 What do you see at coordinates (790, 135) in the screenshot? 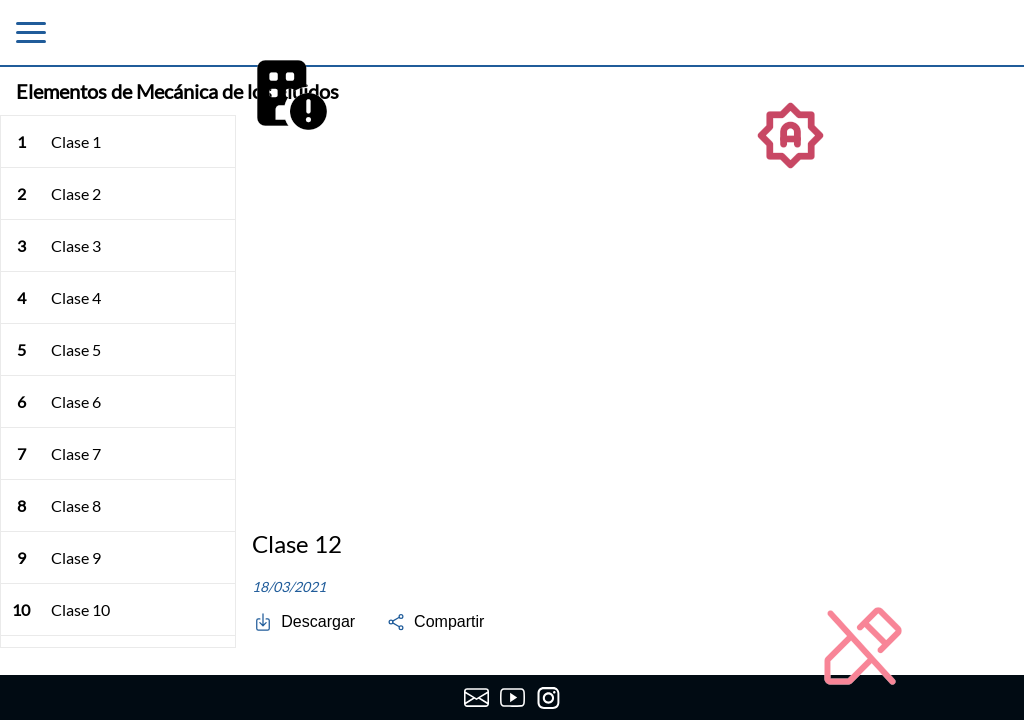
I see `enable automatic brightness adjustment` at bounding box center [790, 135].